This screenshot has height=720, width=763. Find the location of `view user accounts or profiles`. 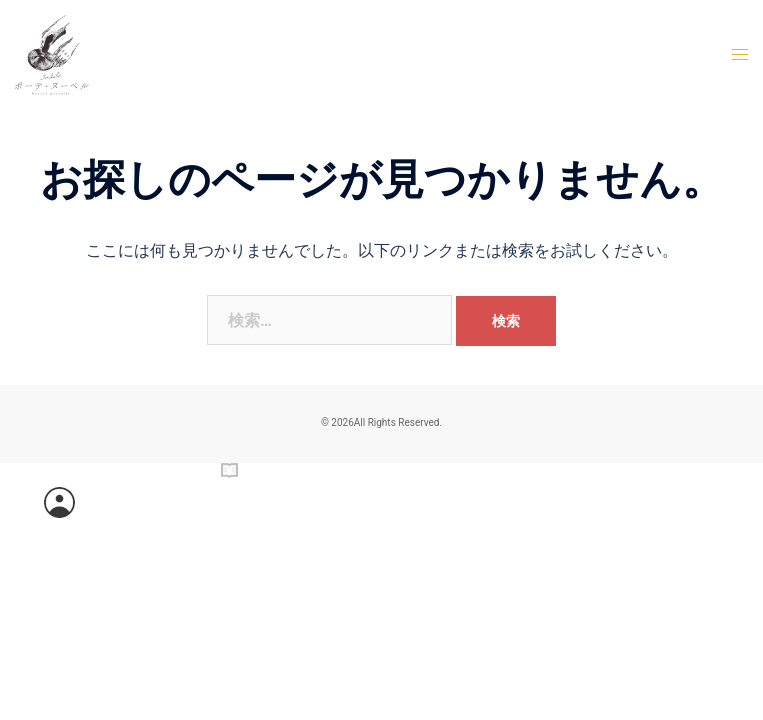

view user accounts or profiles is located at coordinates (59, 502).